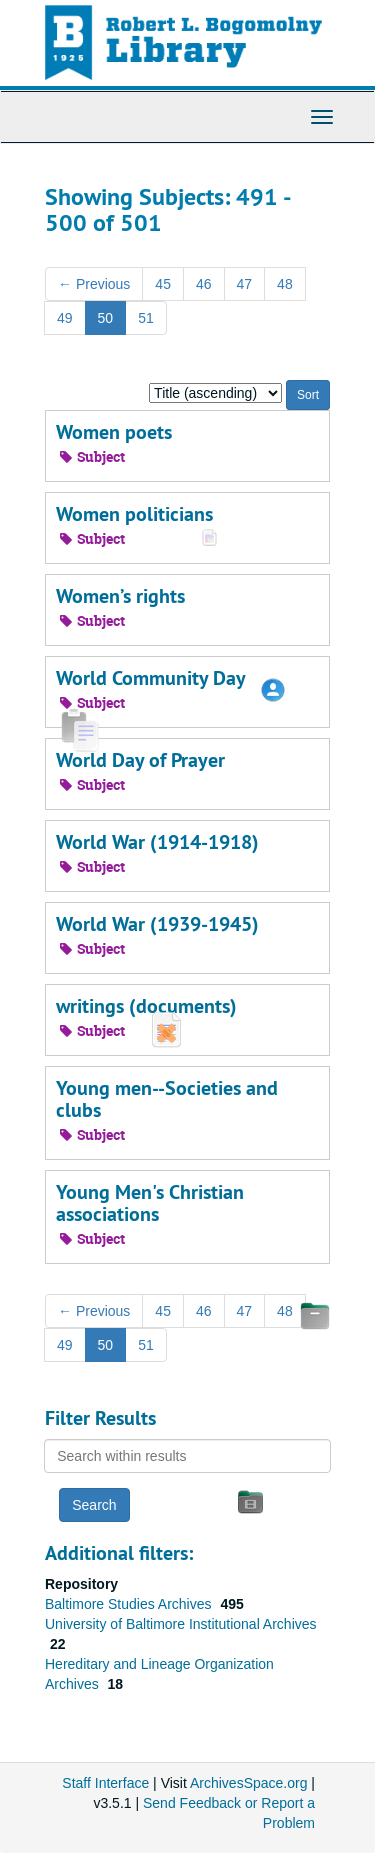 The width and height of the screenshot is (375, 1853). What do you see at coordinates (273, 690) in the screenshot?
I see `view user profile information` at bounding box center [273, 690].